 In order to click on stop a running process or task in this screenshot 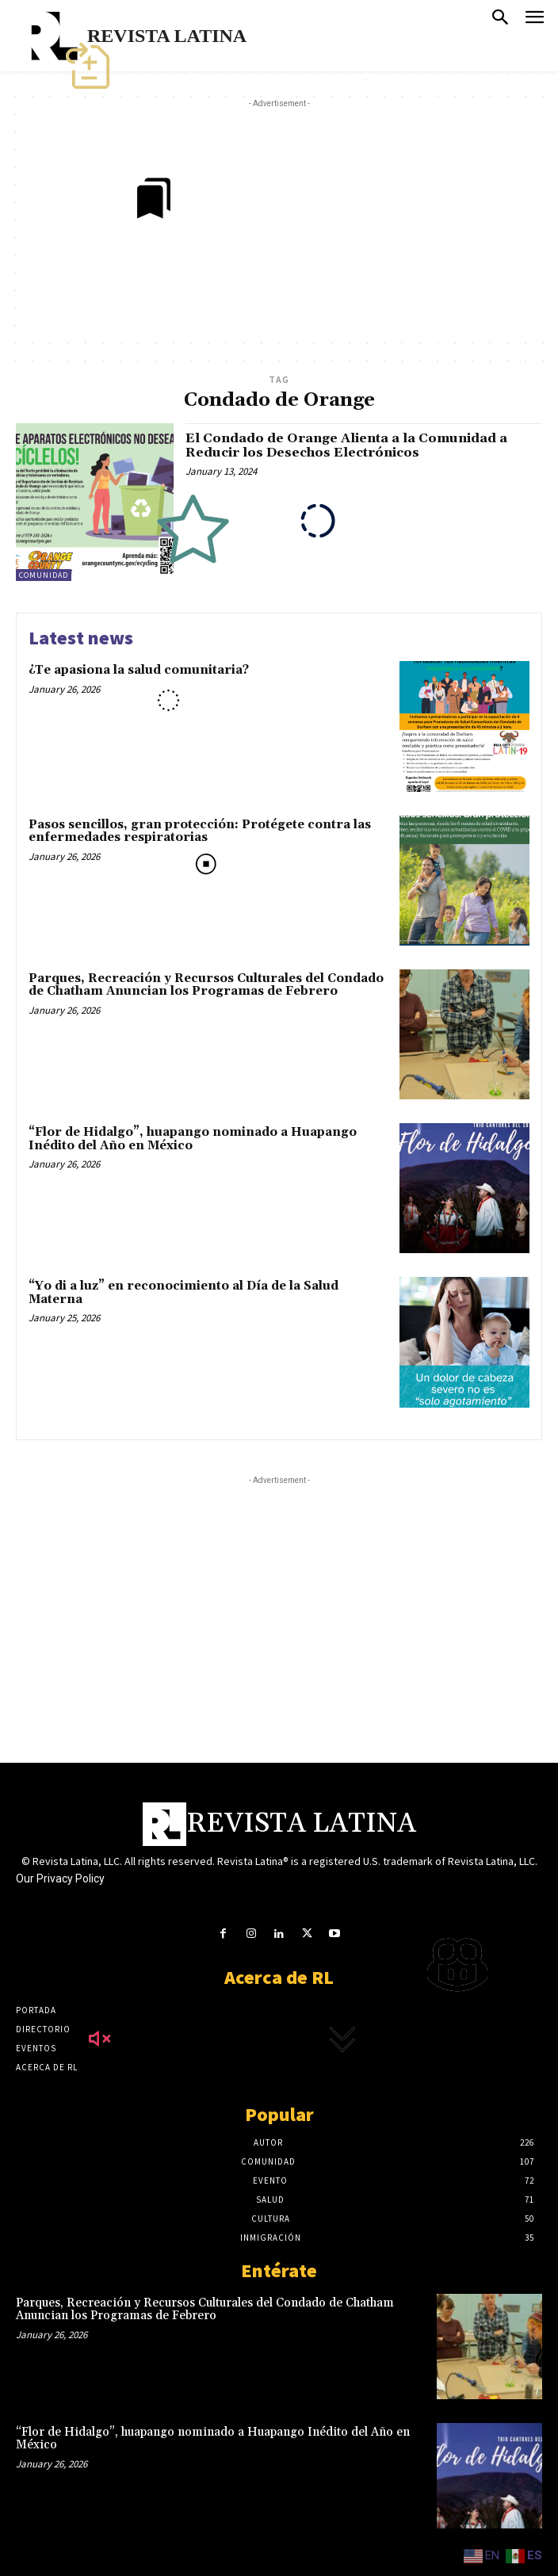, I will do `click(206, 864)`.